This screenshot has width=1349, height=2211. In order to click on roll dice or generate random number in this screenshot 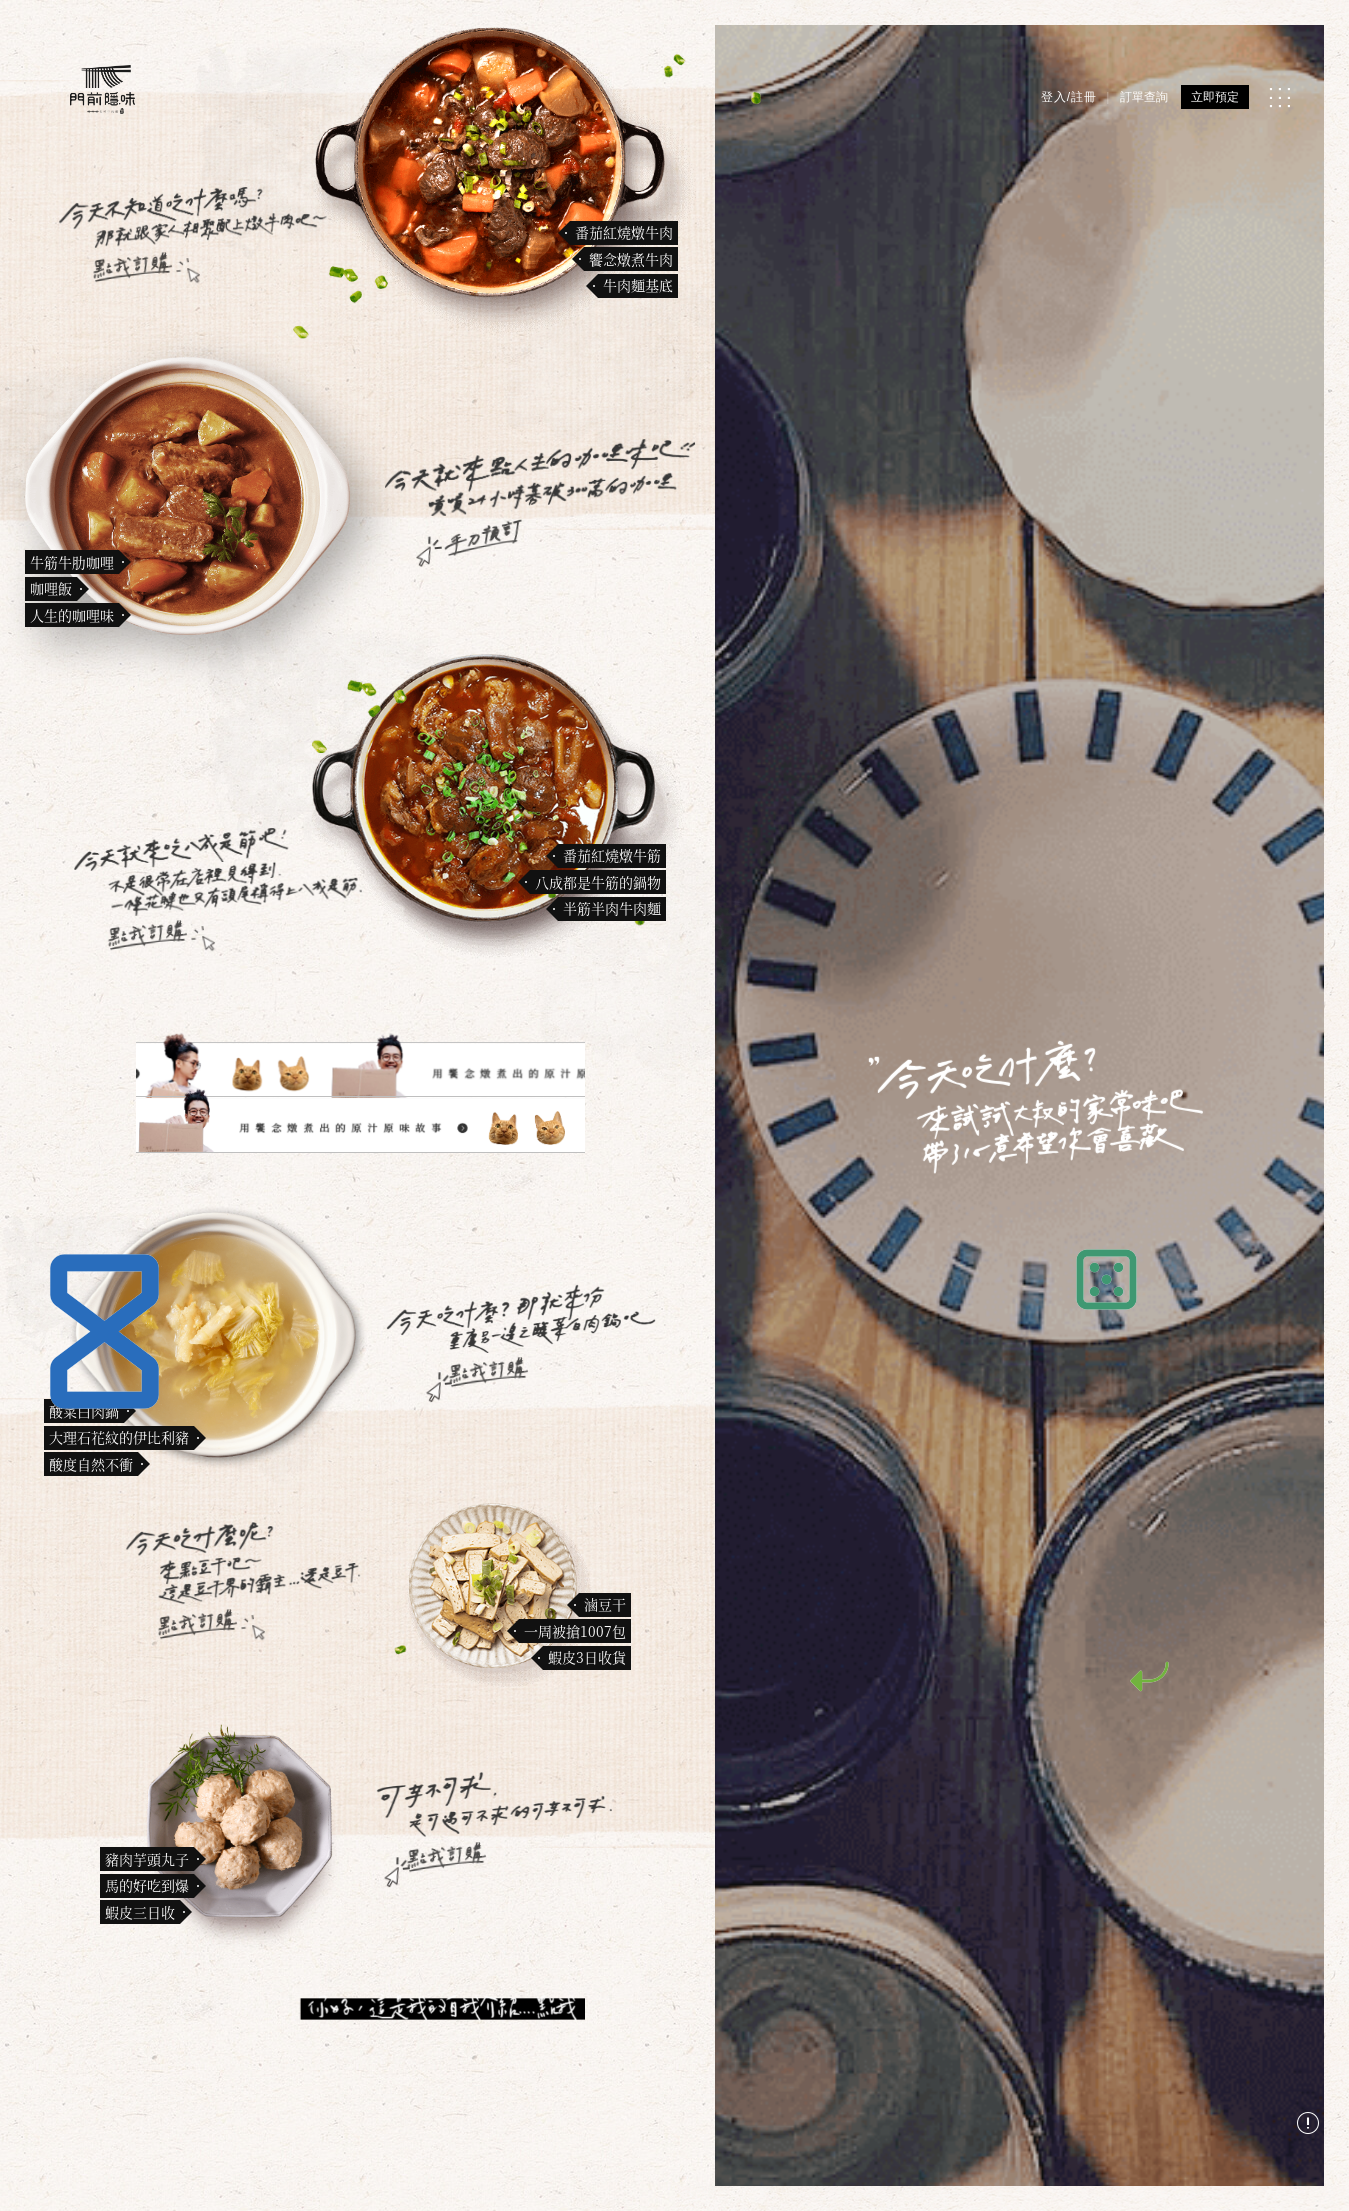, I will do `click(1106, 1279)`.